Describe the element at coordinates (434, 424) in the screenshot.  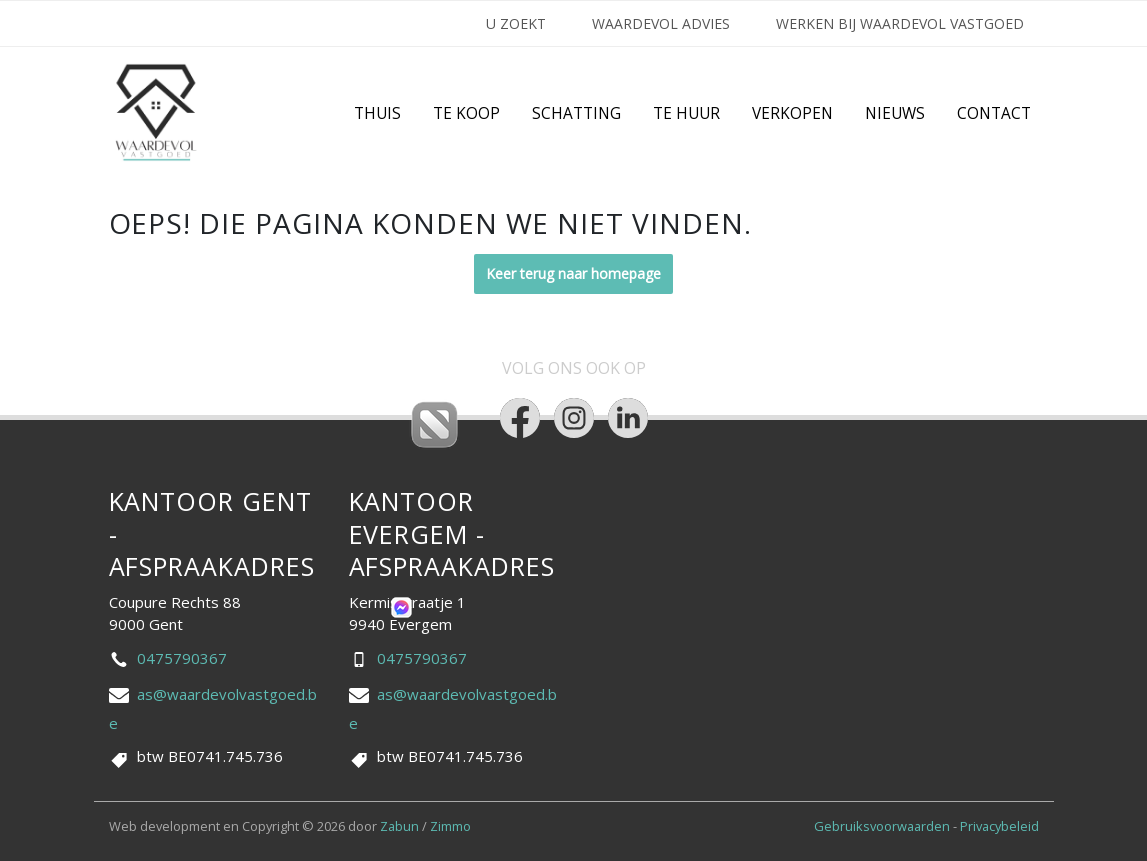
I see `open the apple news app` at that location.